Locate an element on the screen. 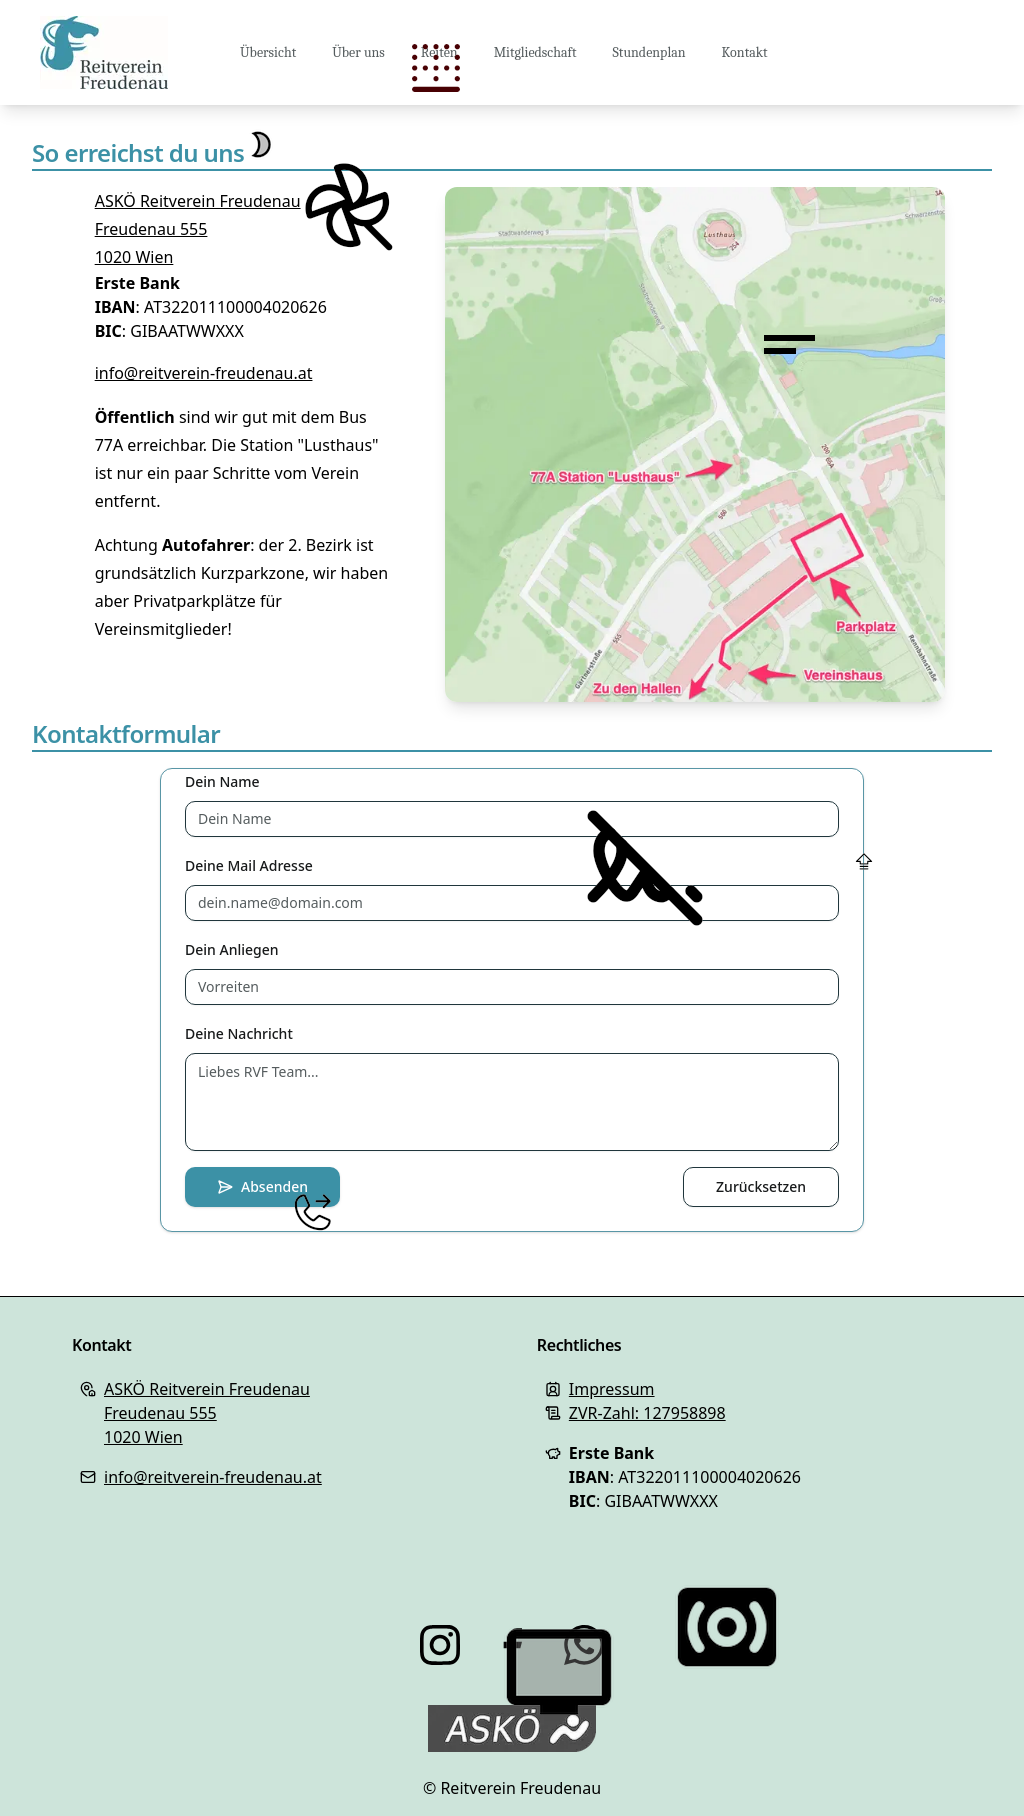  transfer an active call is located at coordinates (313, 1211).